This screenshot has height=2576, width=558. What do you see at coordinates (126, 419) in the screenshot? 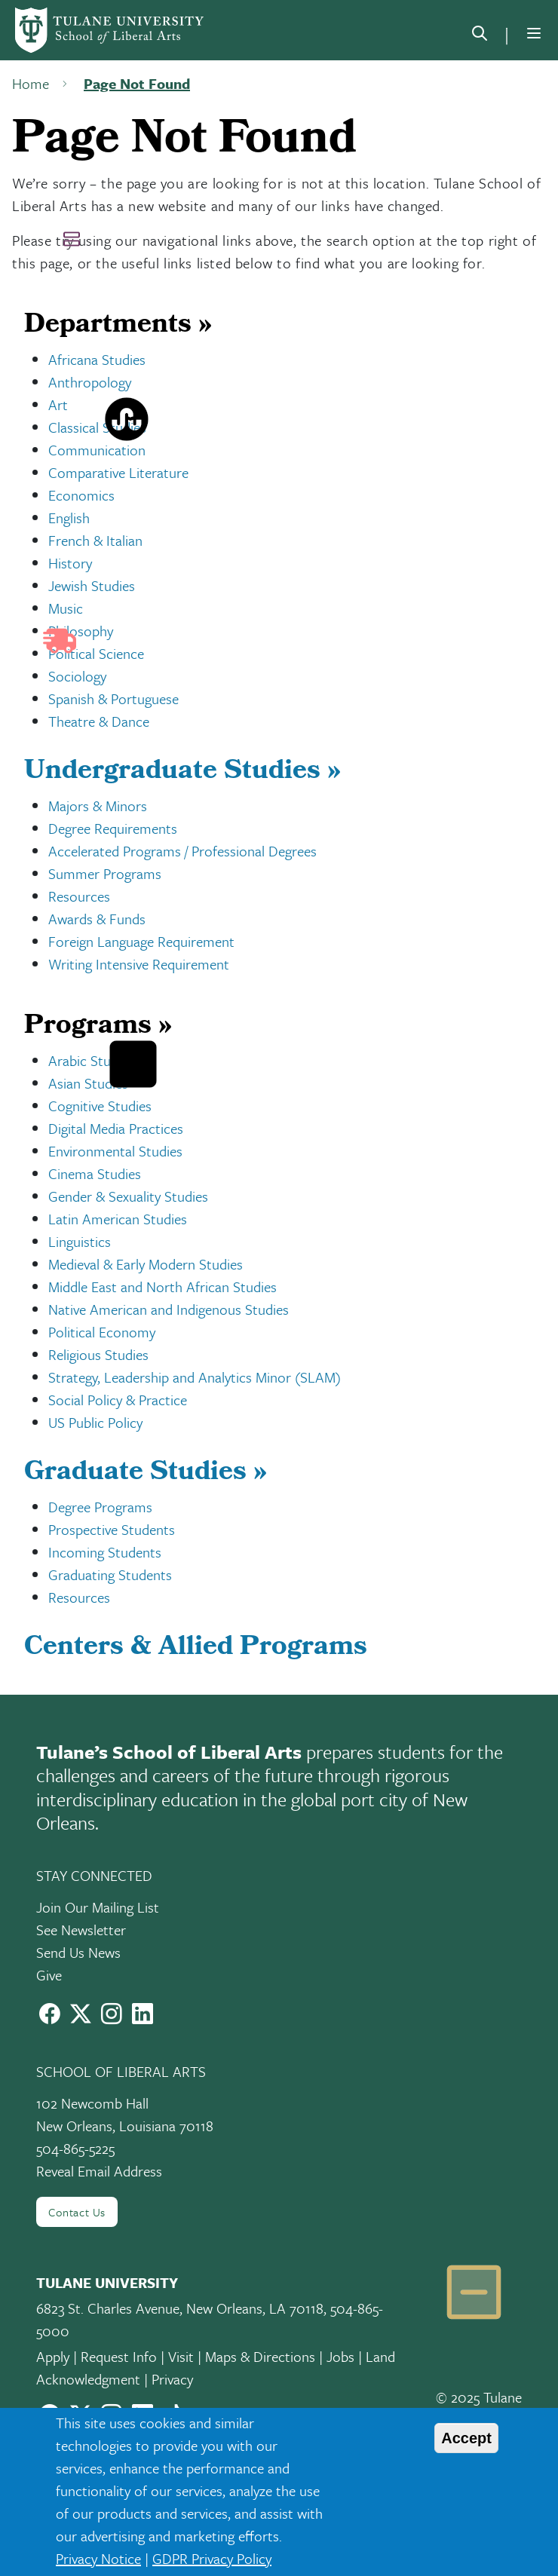
I see `stumbleupon social media logo` at bounding box center [126, 419].